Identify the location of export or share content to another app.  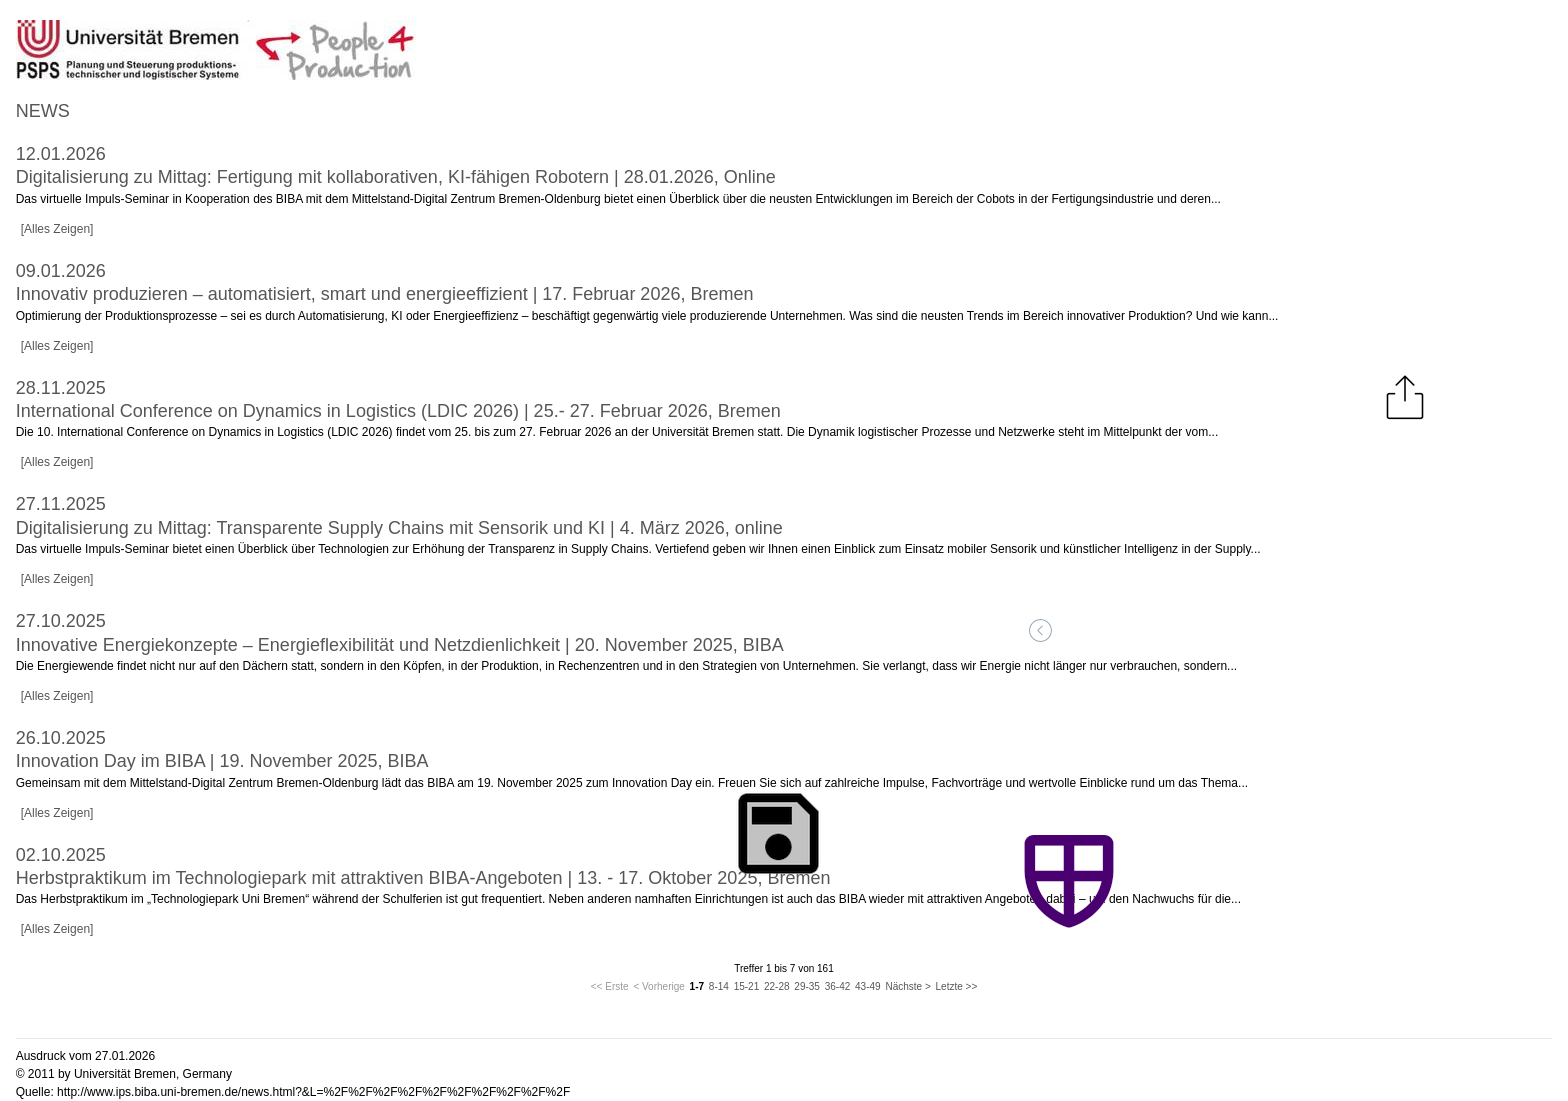
(1405, 399).